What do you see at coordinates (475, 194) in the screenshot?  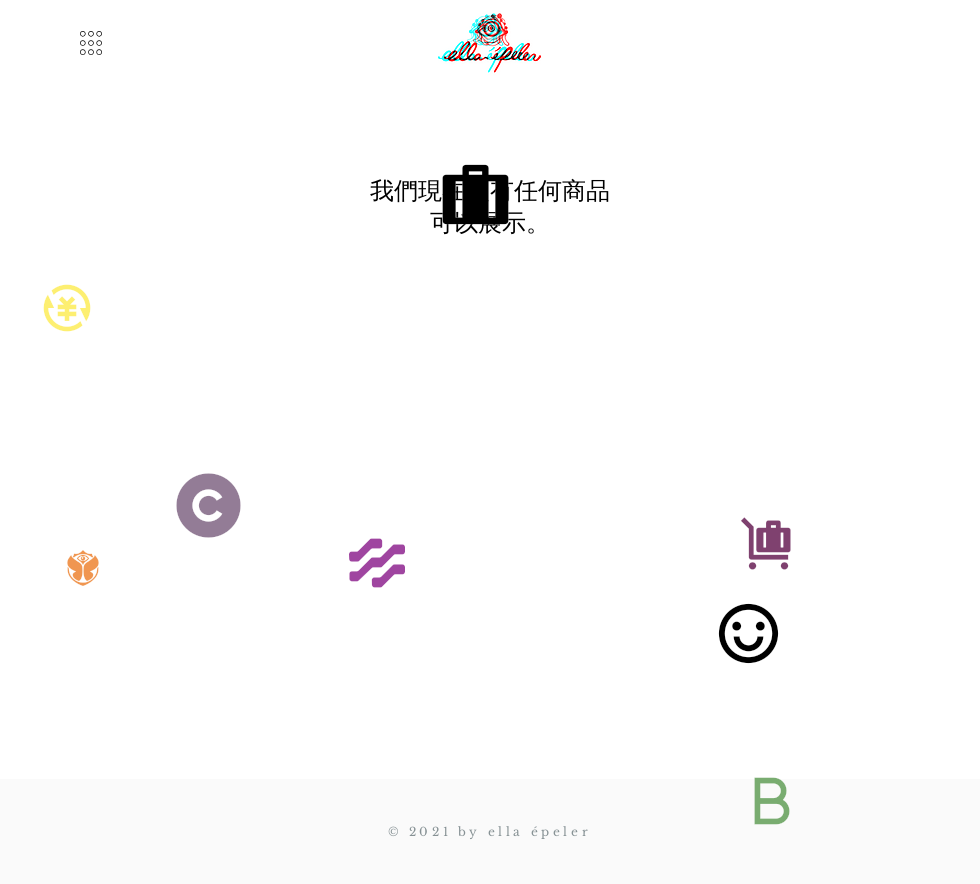 I see `access travel or trip planning features` at bounding box center [475, 194].